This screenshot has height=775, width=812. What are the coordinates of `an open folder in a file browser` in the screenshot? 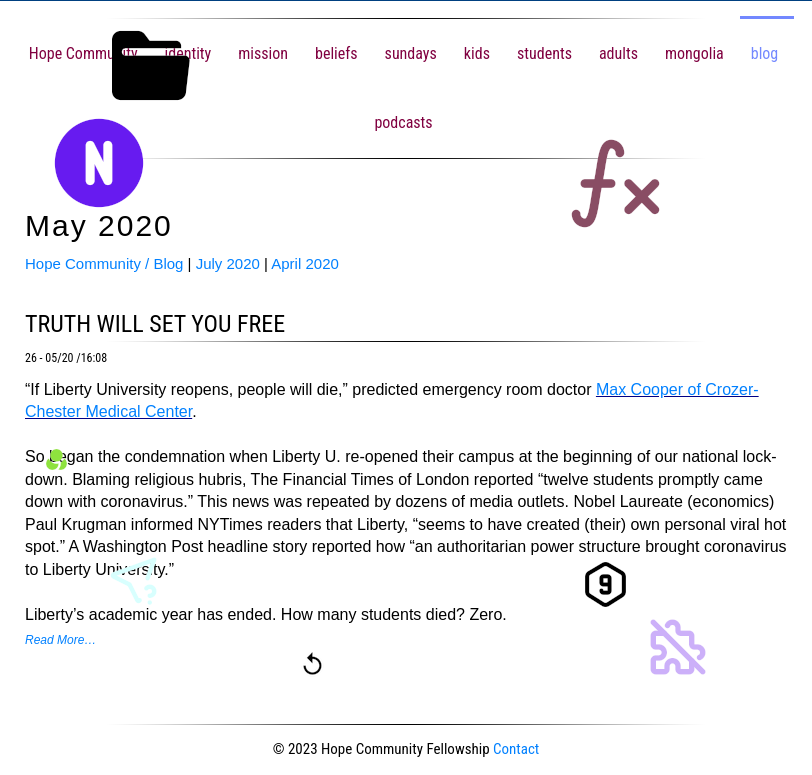 It's located at (151, 65).